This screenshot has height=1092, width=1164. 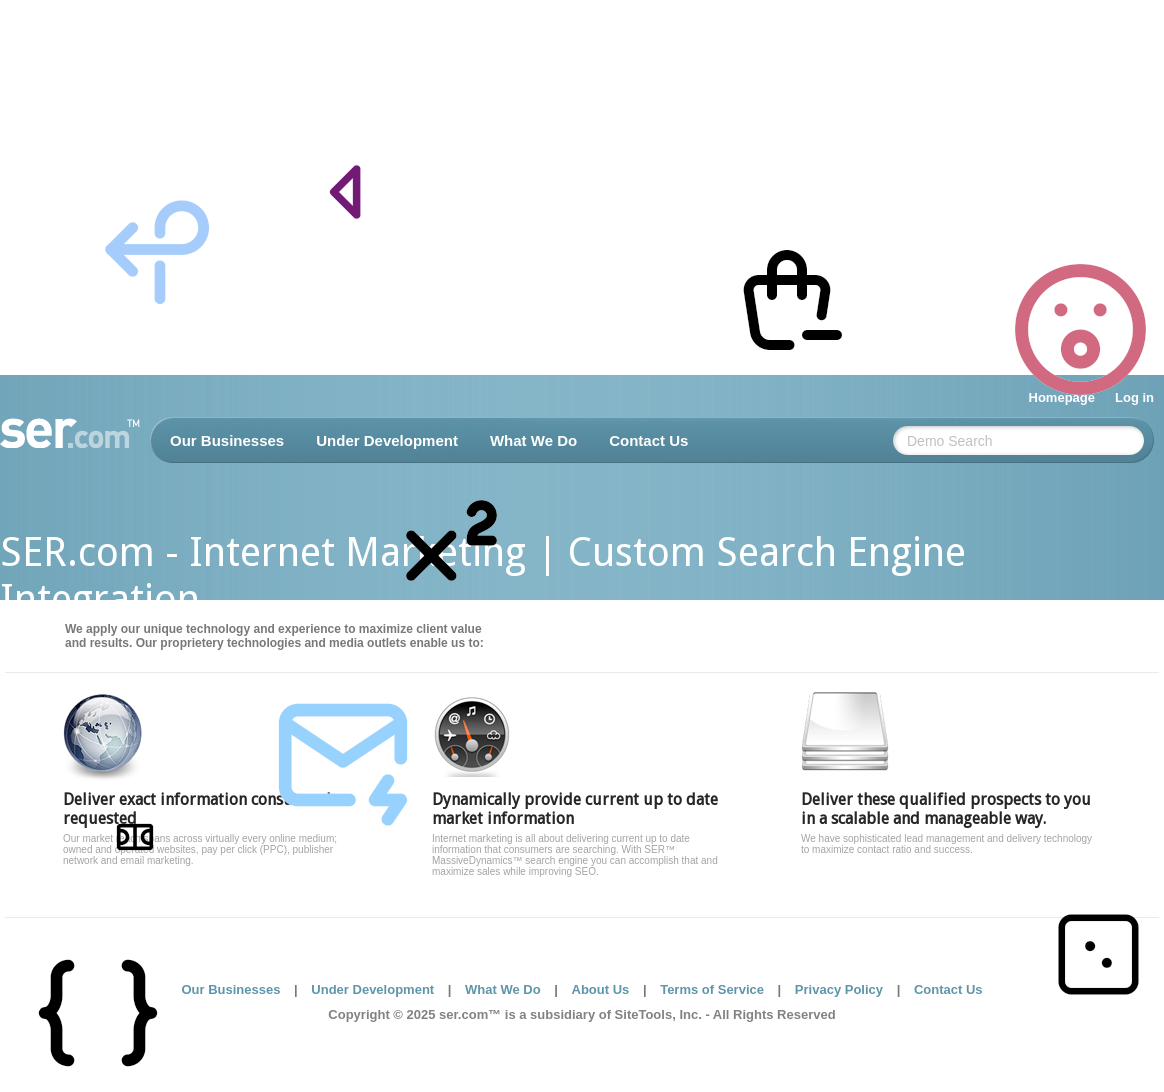 I want to click on remove an item from your shopping bag, so click(x=787, y=300).